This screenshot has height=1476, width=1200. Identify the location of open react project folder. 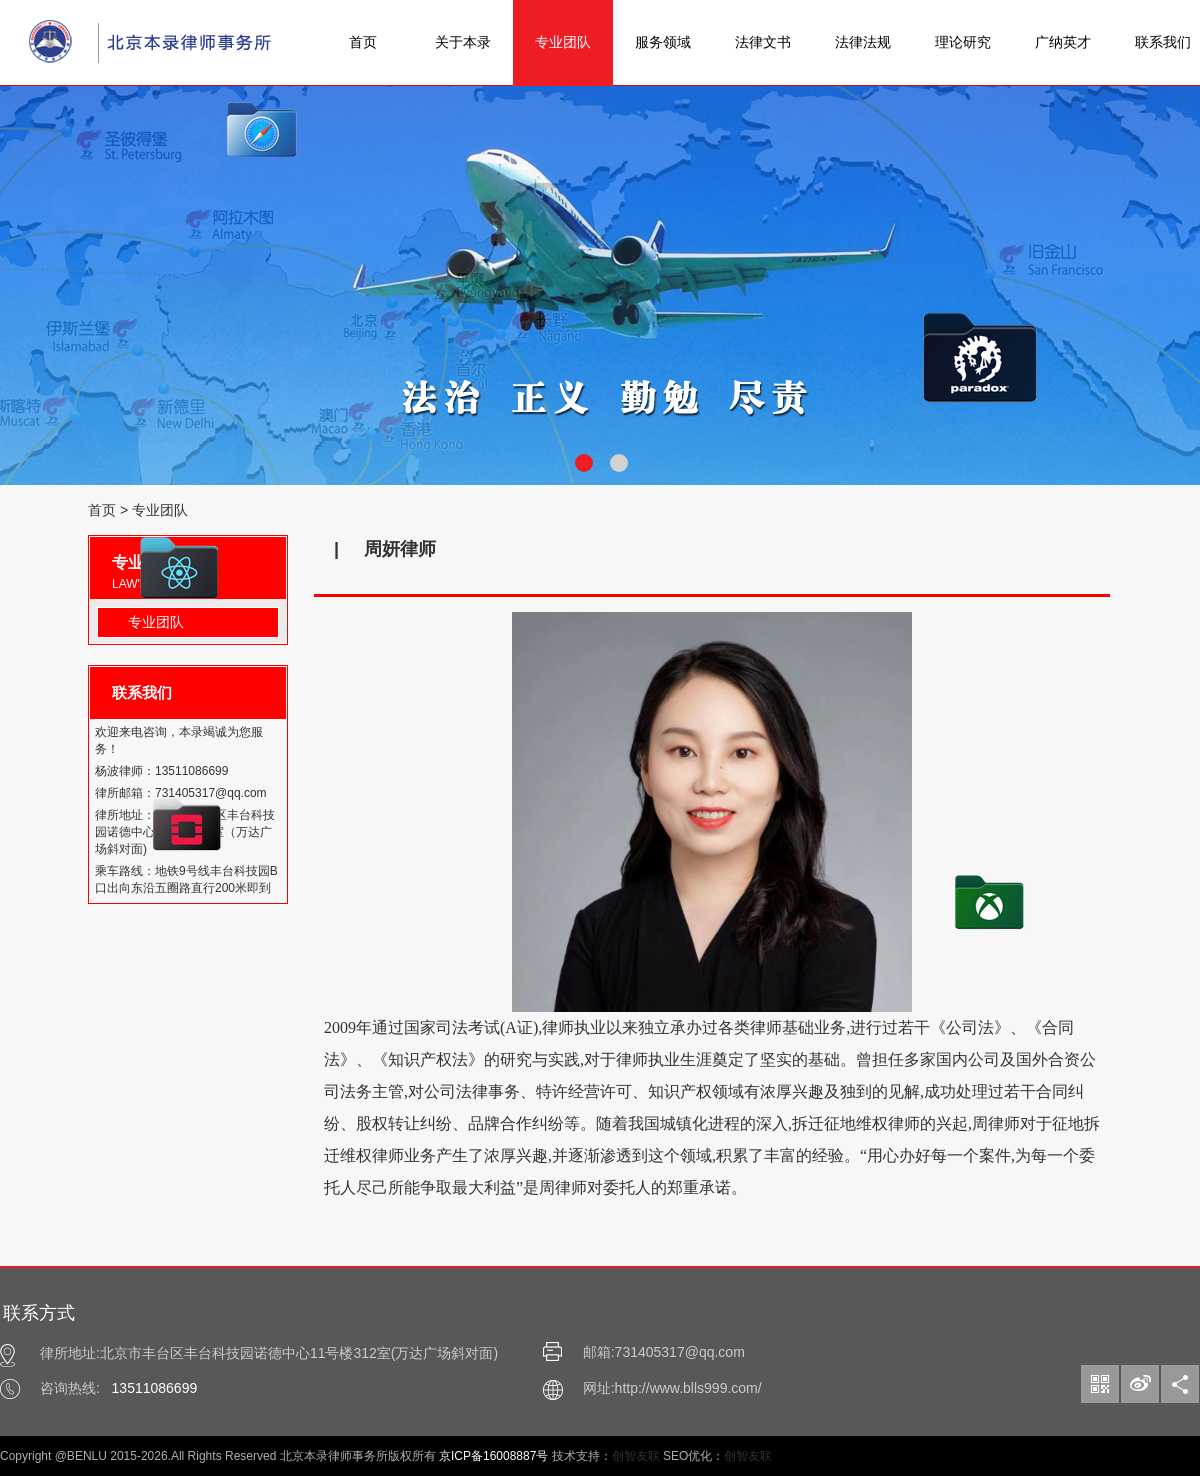
(179, 570).